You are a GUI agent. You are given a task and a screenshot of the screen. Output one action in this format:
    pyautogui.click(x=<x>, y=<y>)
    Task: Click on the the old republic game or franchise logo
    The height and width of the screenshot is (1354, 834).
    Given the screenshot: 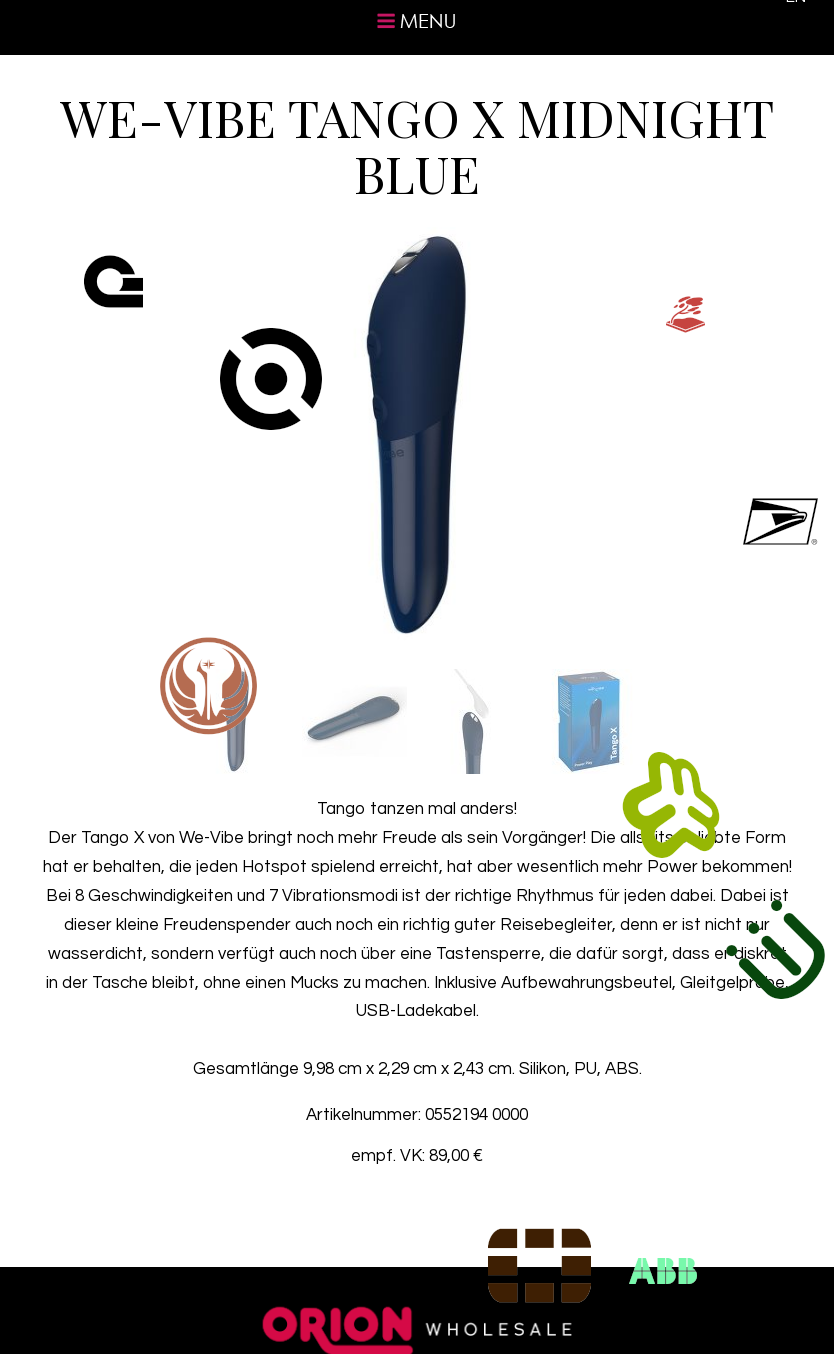 What is the action you would take?
    pyautogui.click(x=208, y=685)
    